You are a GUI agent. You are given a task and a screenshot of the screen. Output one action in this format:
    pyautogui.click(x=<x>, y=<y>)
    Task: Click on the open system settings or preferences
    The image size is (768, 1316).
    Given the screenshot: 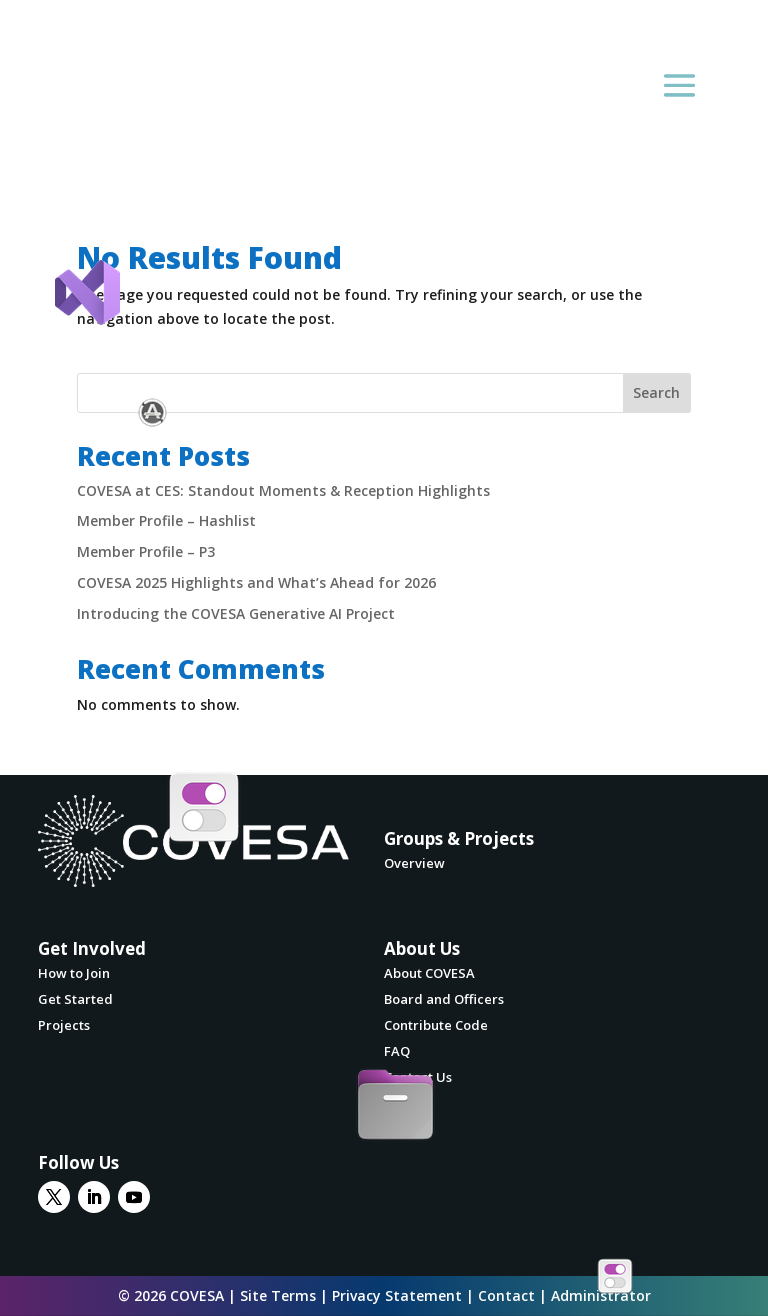 What is the action you would take?
    pyautogui.click(x=615, y=1276)
    